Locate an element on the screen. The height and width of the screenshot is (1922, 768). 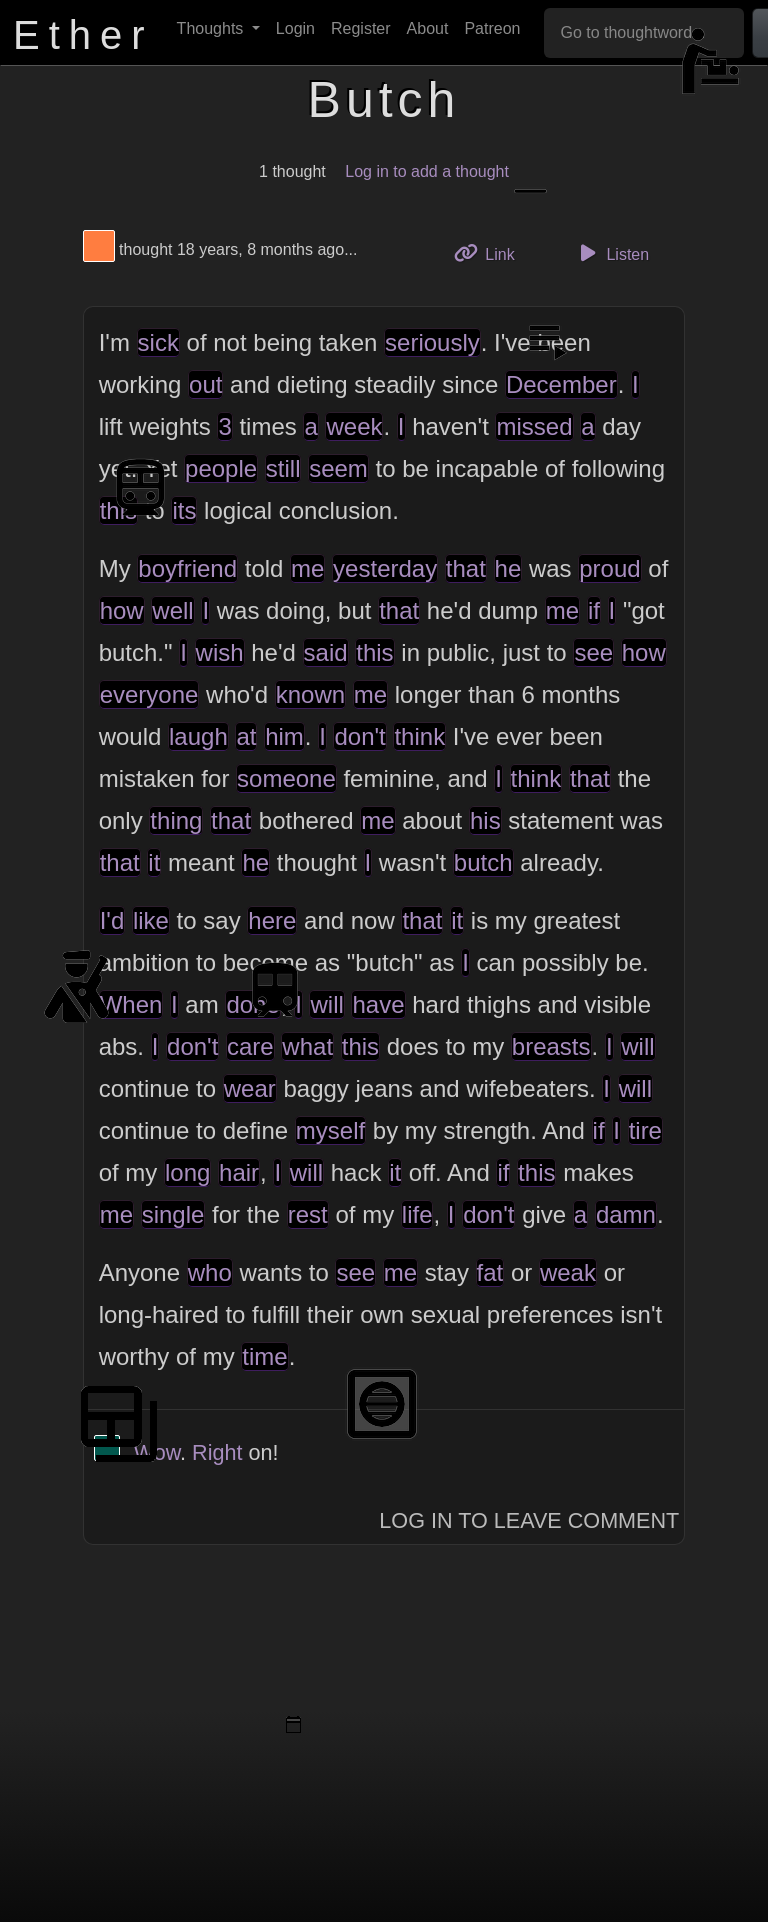
indicates baby changing station nearby is located at coordinates (710, 62).